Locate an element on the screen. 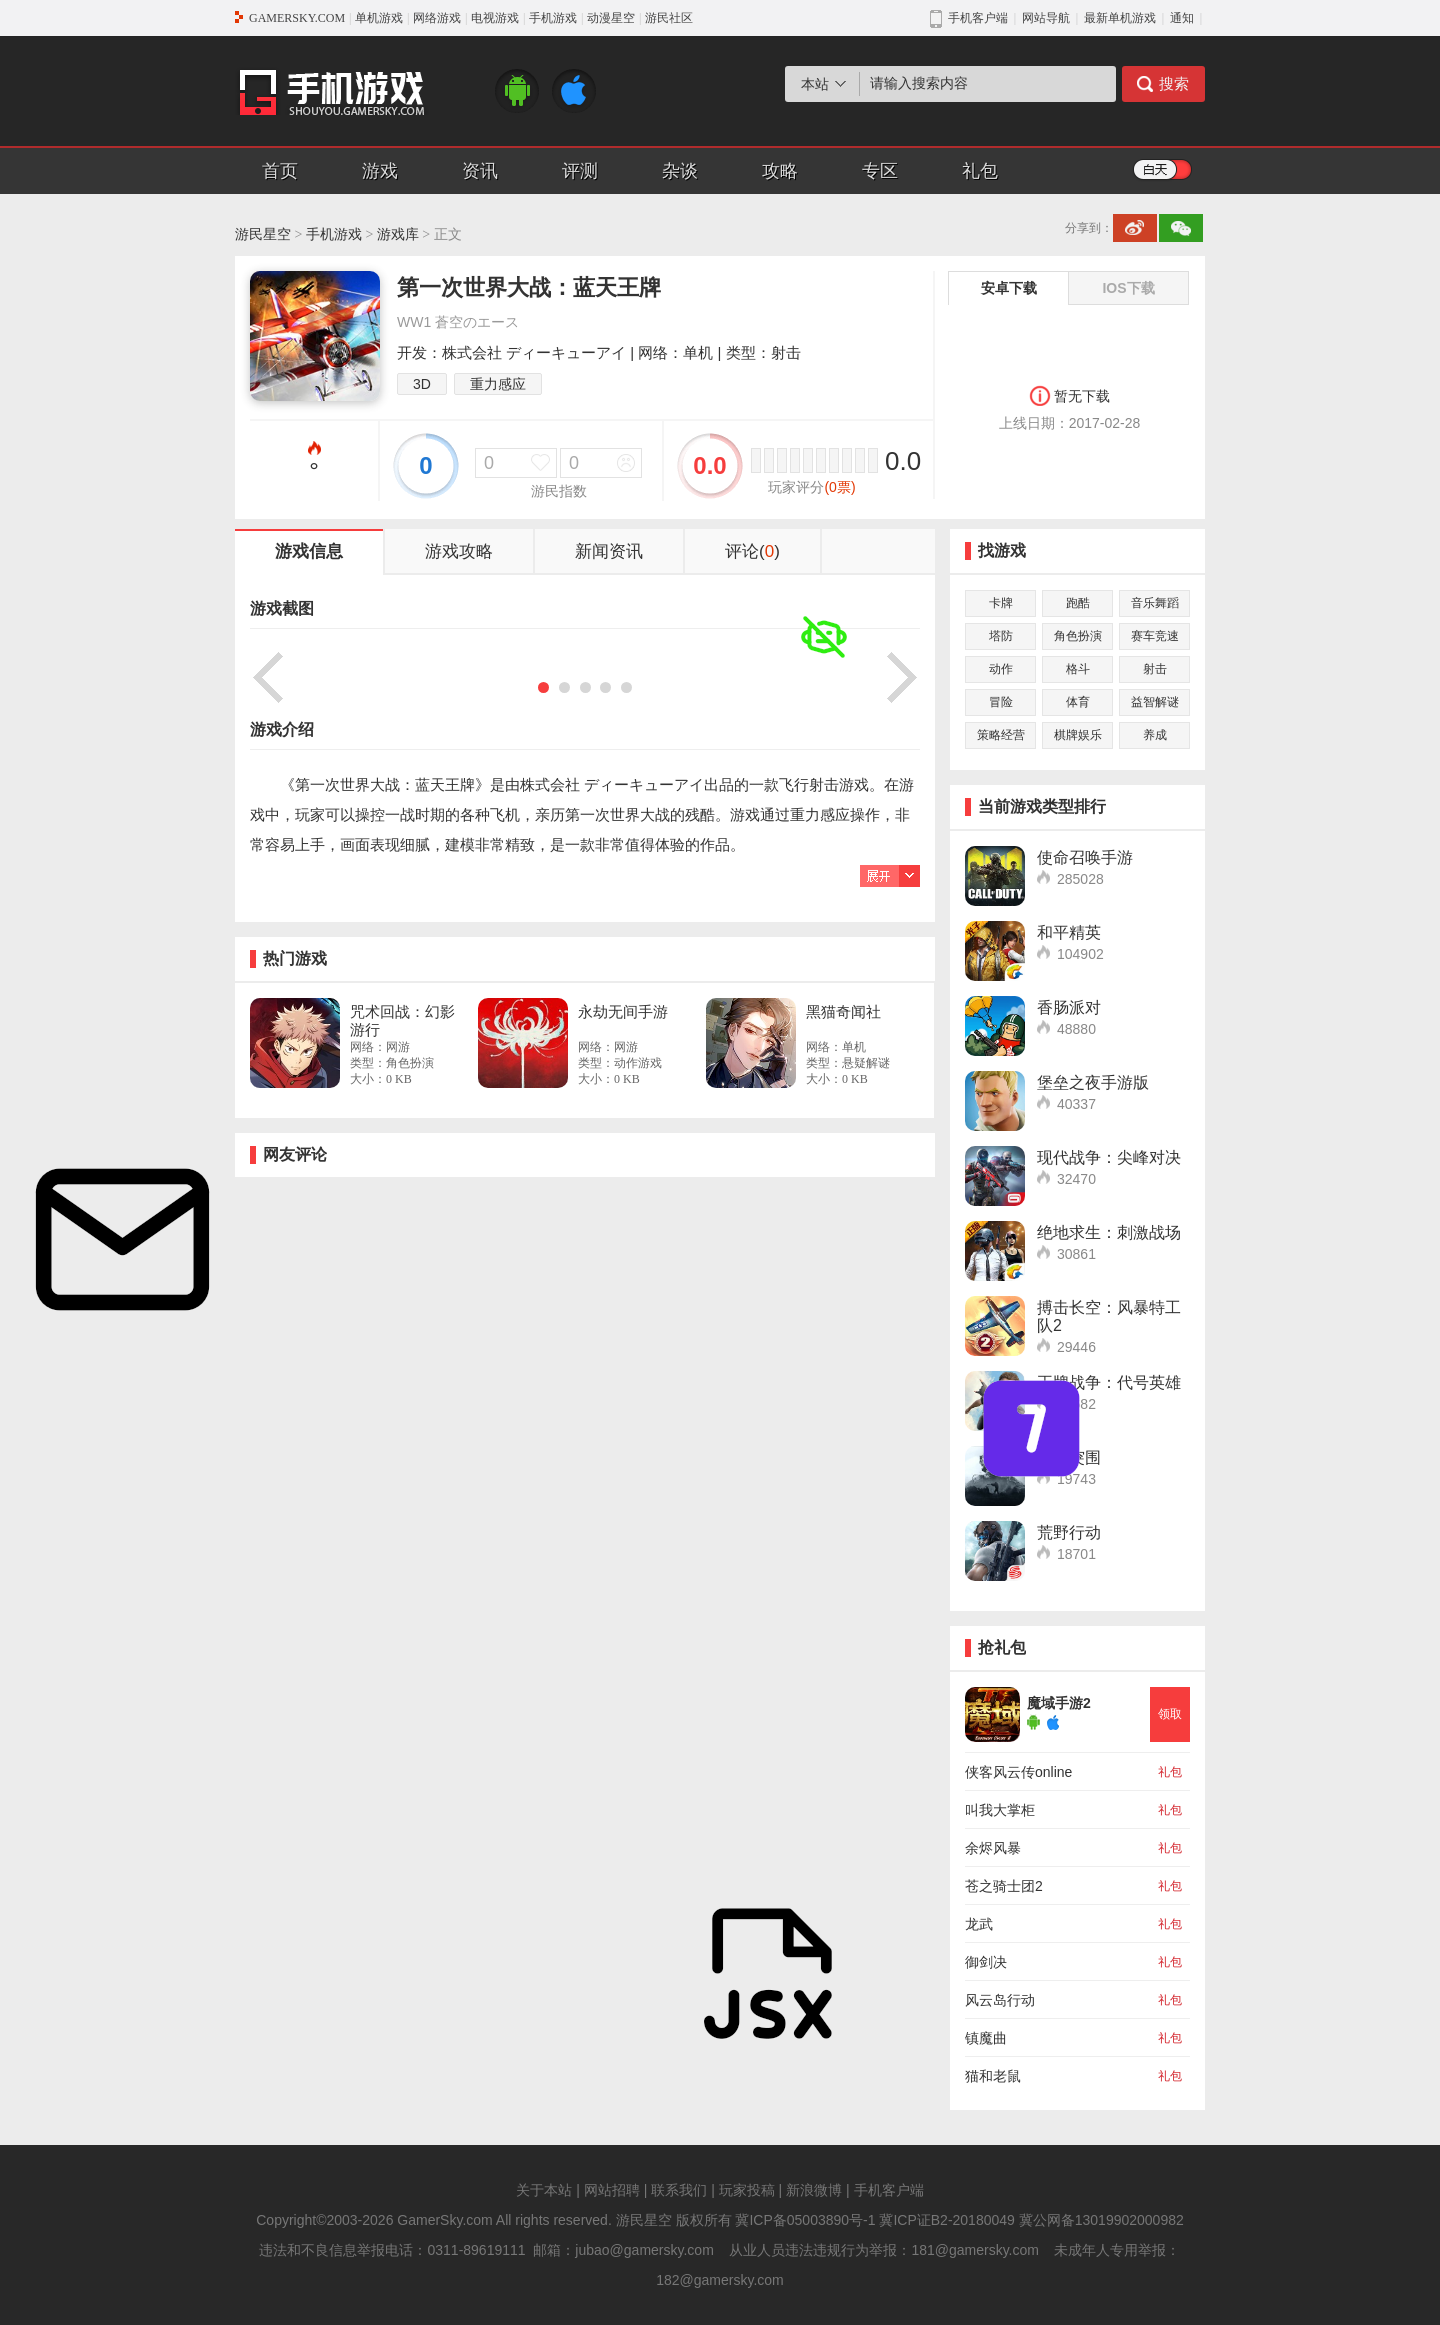  a JSX file type indicator is located at coordinates (772, 1979).